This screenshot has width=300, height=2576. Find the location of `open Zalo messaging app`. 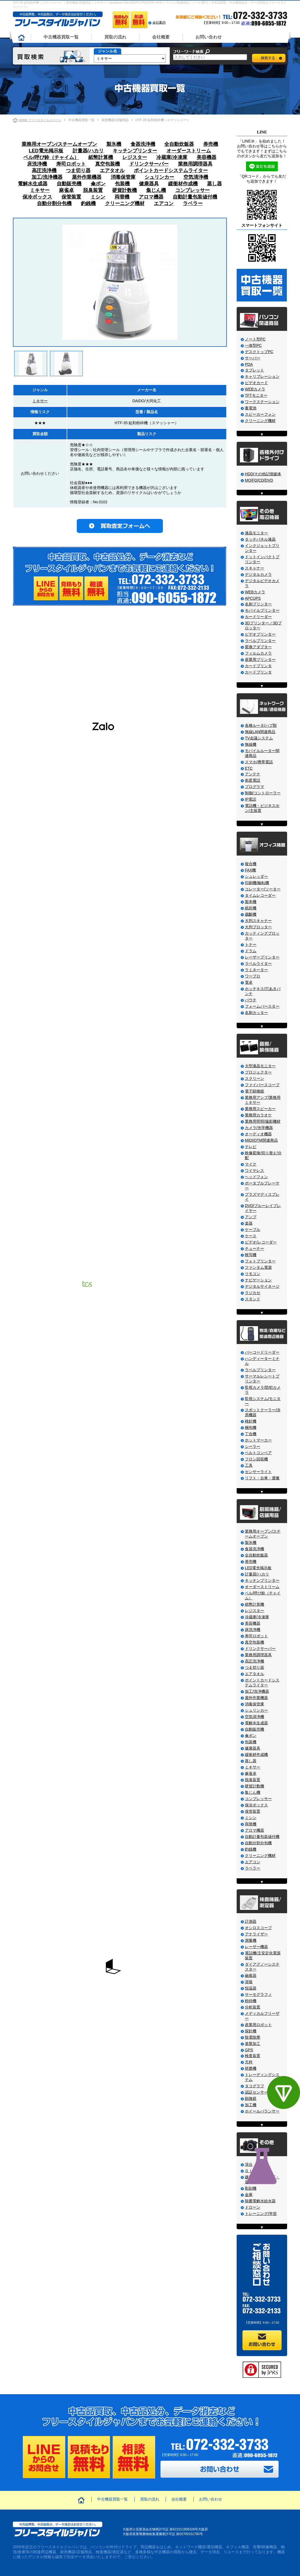

open Zalo messaging app is located at coordinates (103, 726).